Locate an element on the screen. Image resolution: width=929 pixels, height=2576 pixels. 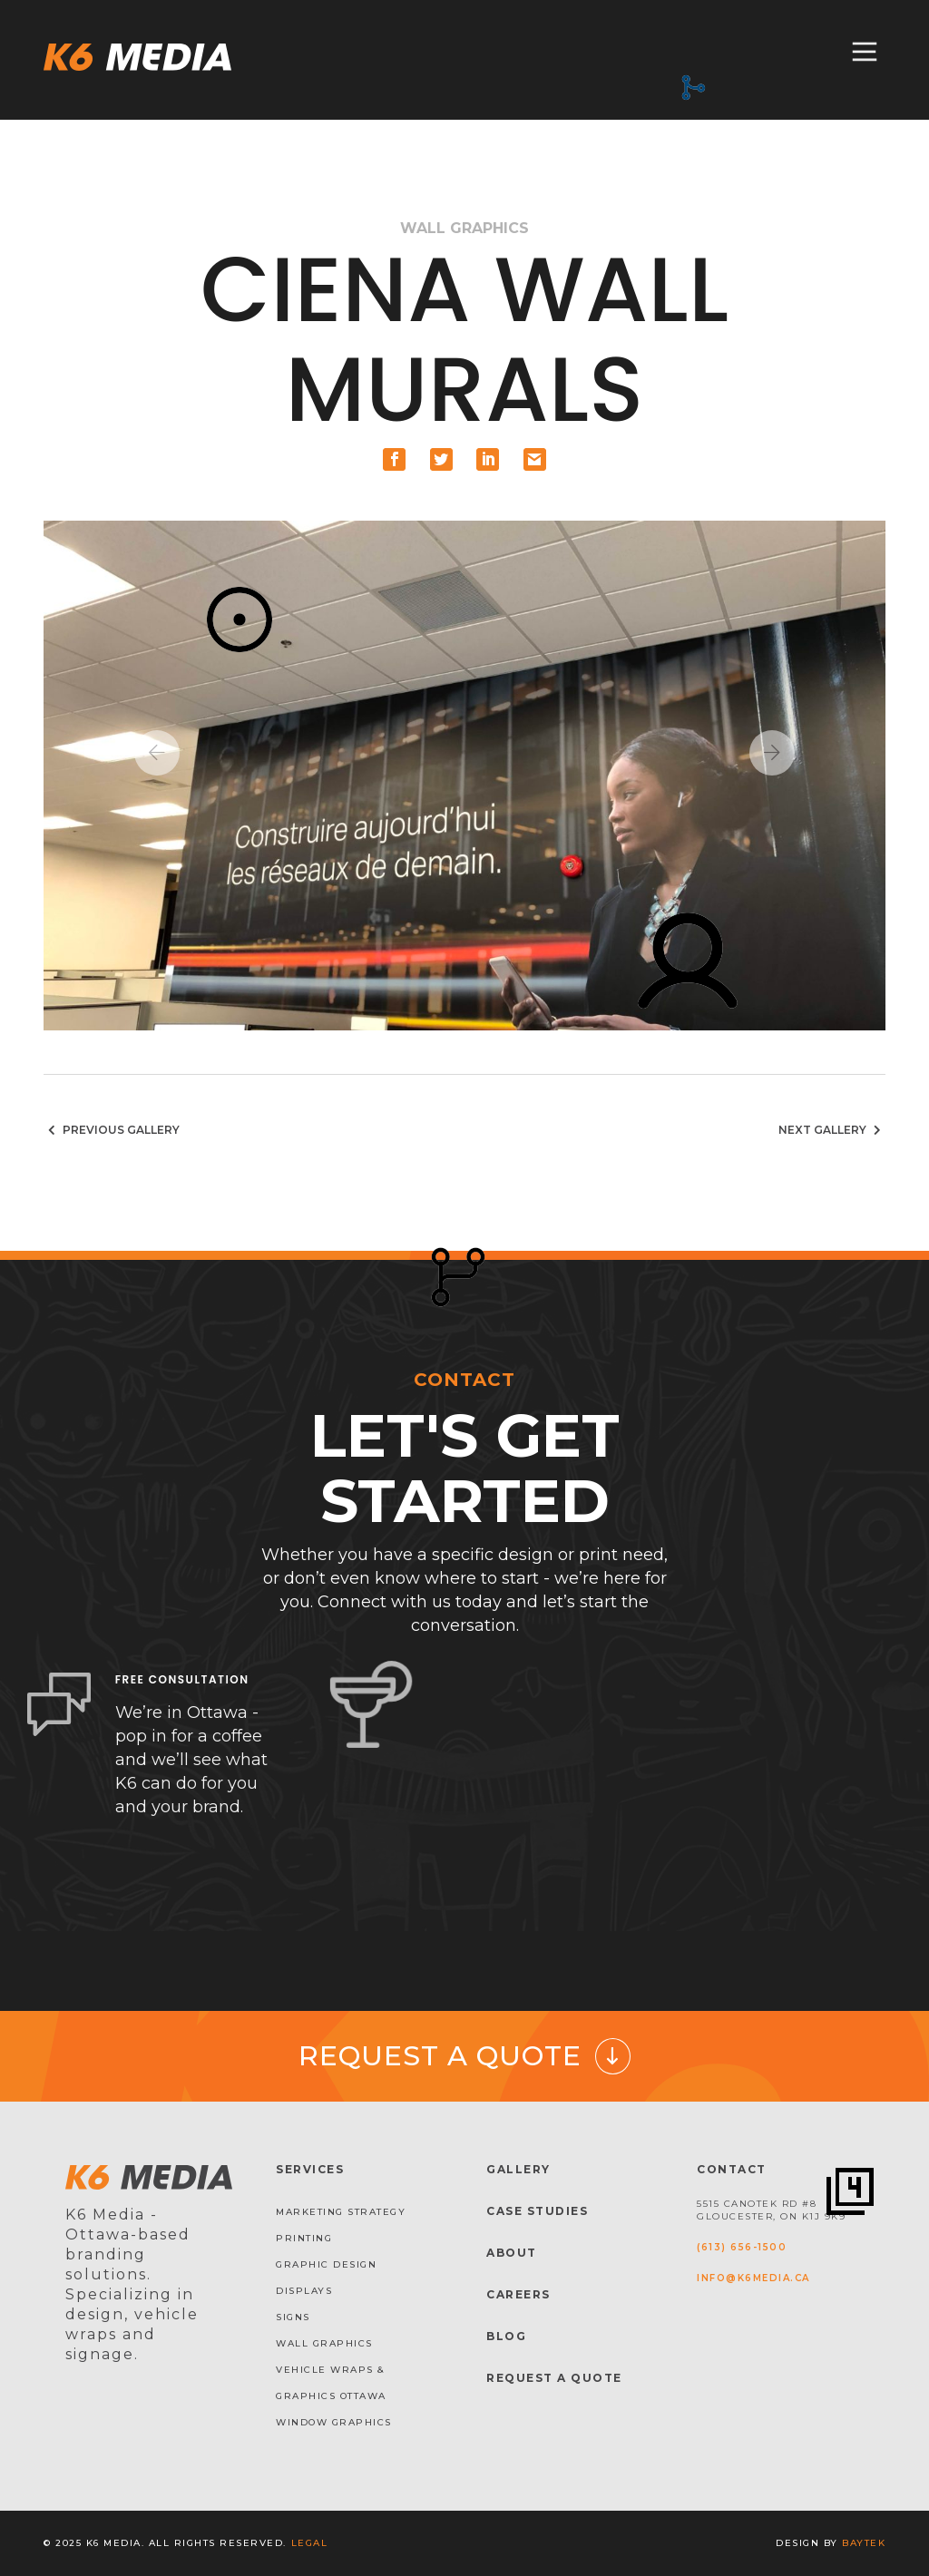
open a new issue is located at coordinates (240, 620).